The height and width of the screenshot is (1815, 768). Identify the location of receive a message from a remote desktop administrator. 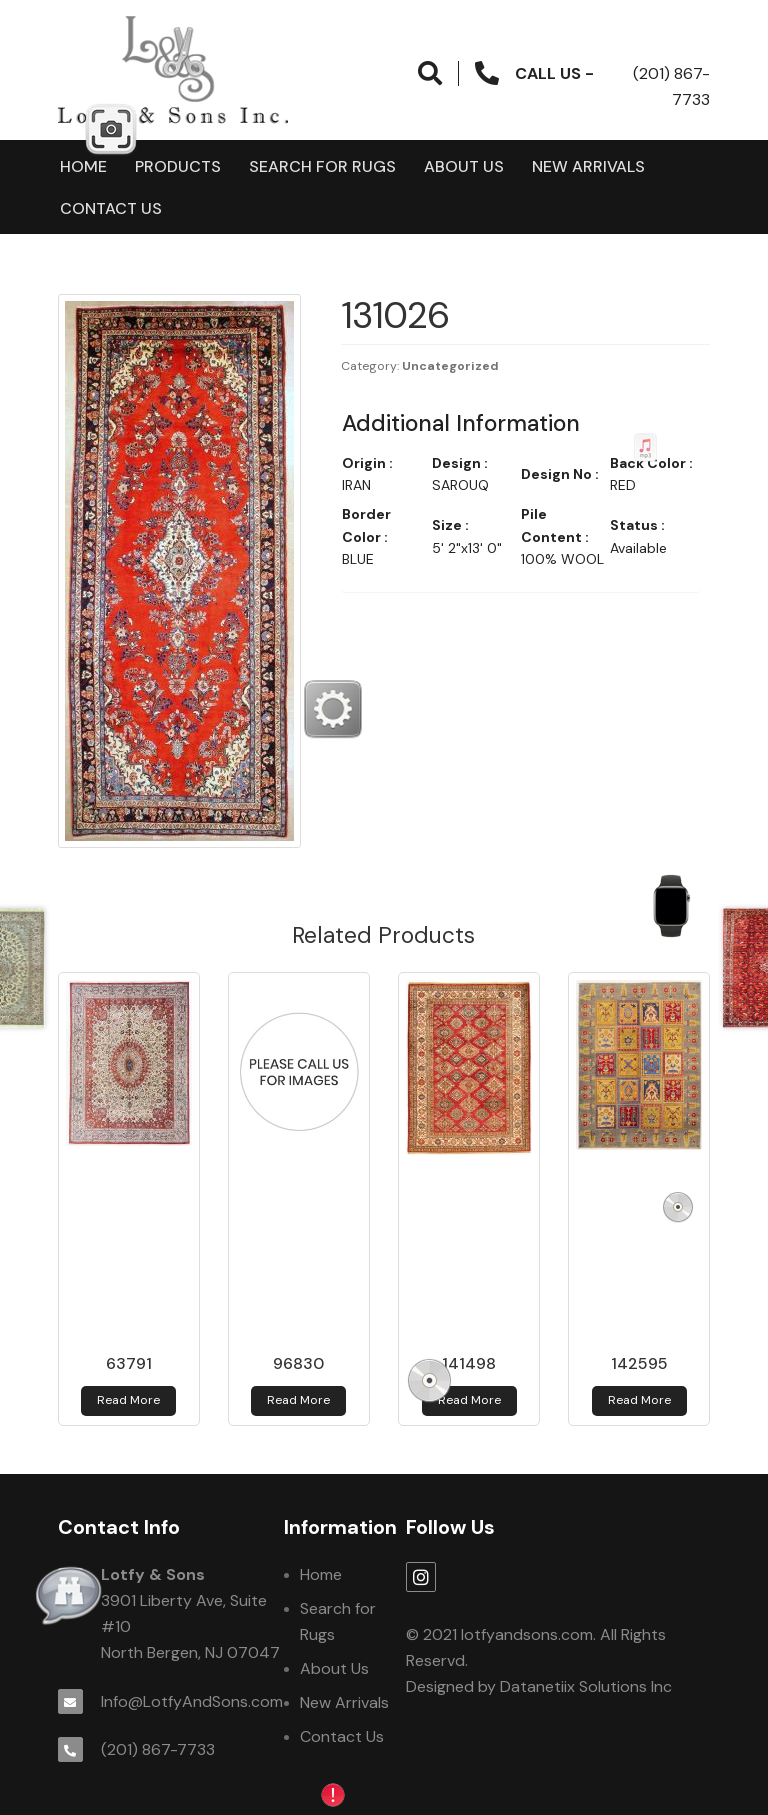
(69, 1601).